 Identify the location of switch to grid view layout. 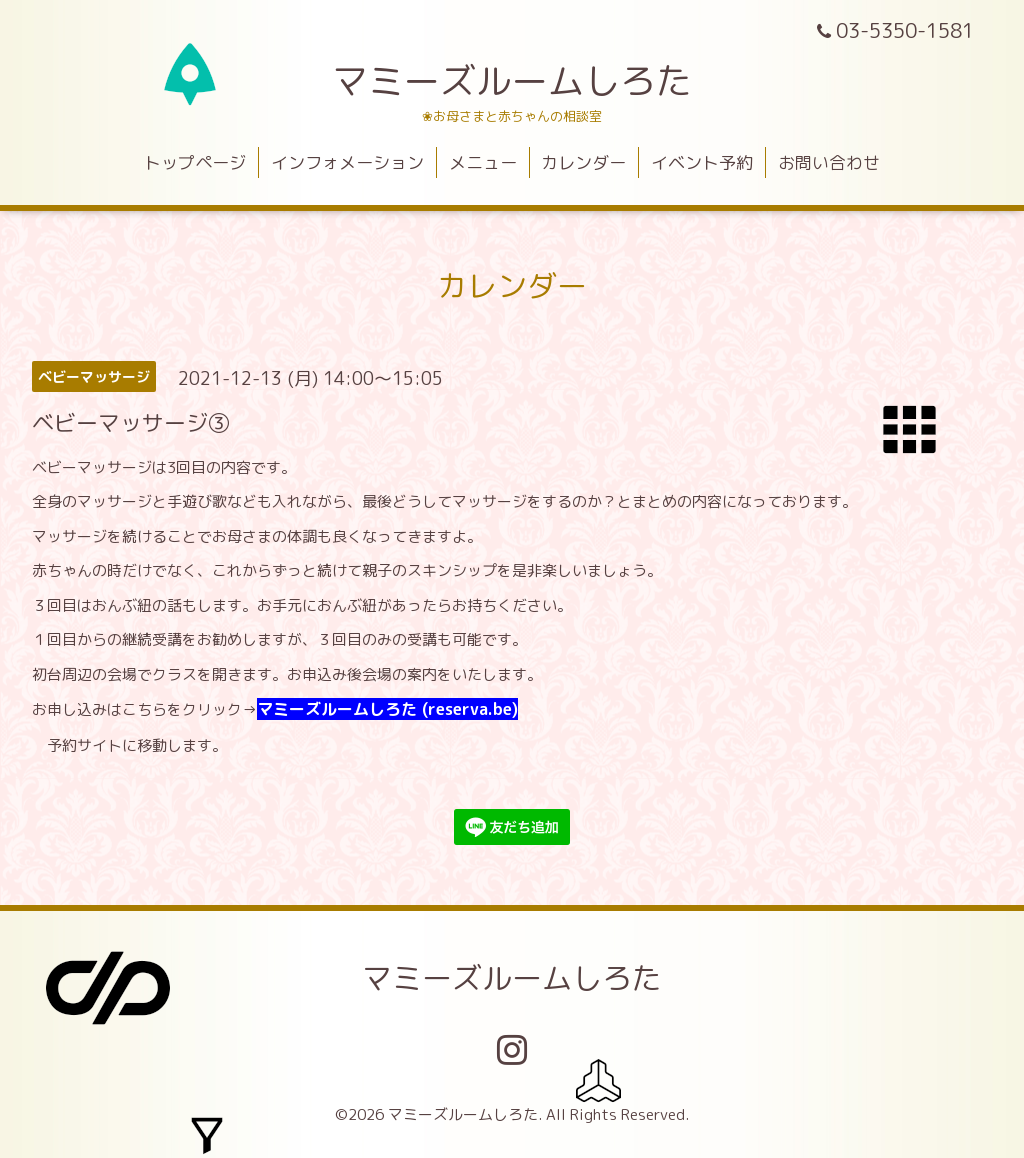
(909, 429).